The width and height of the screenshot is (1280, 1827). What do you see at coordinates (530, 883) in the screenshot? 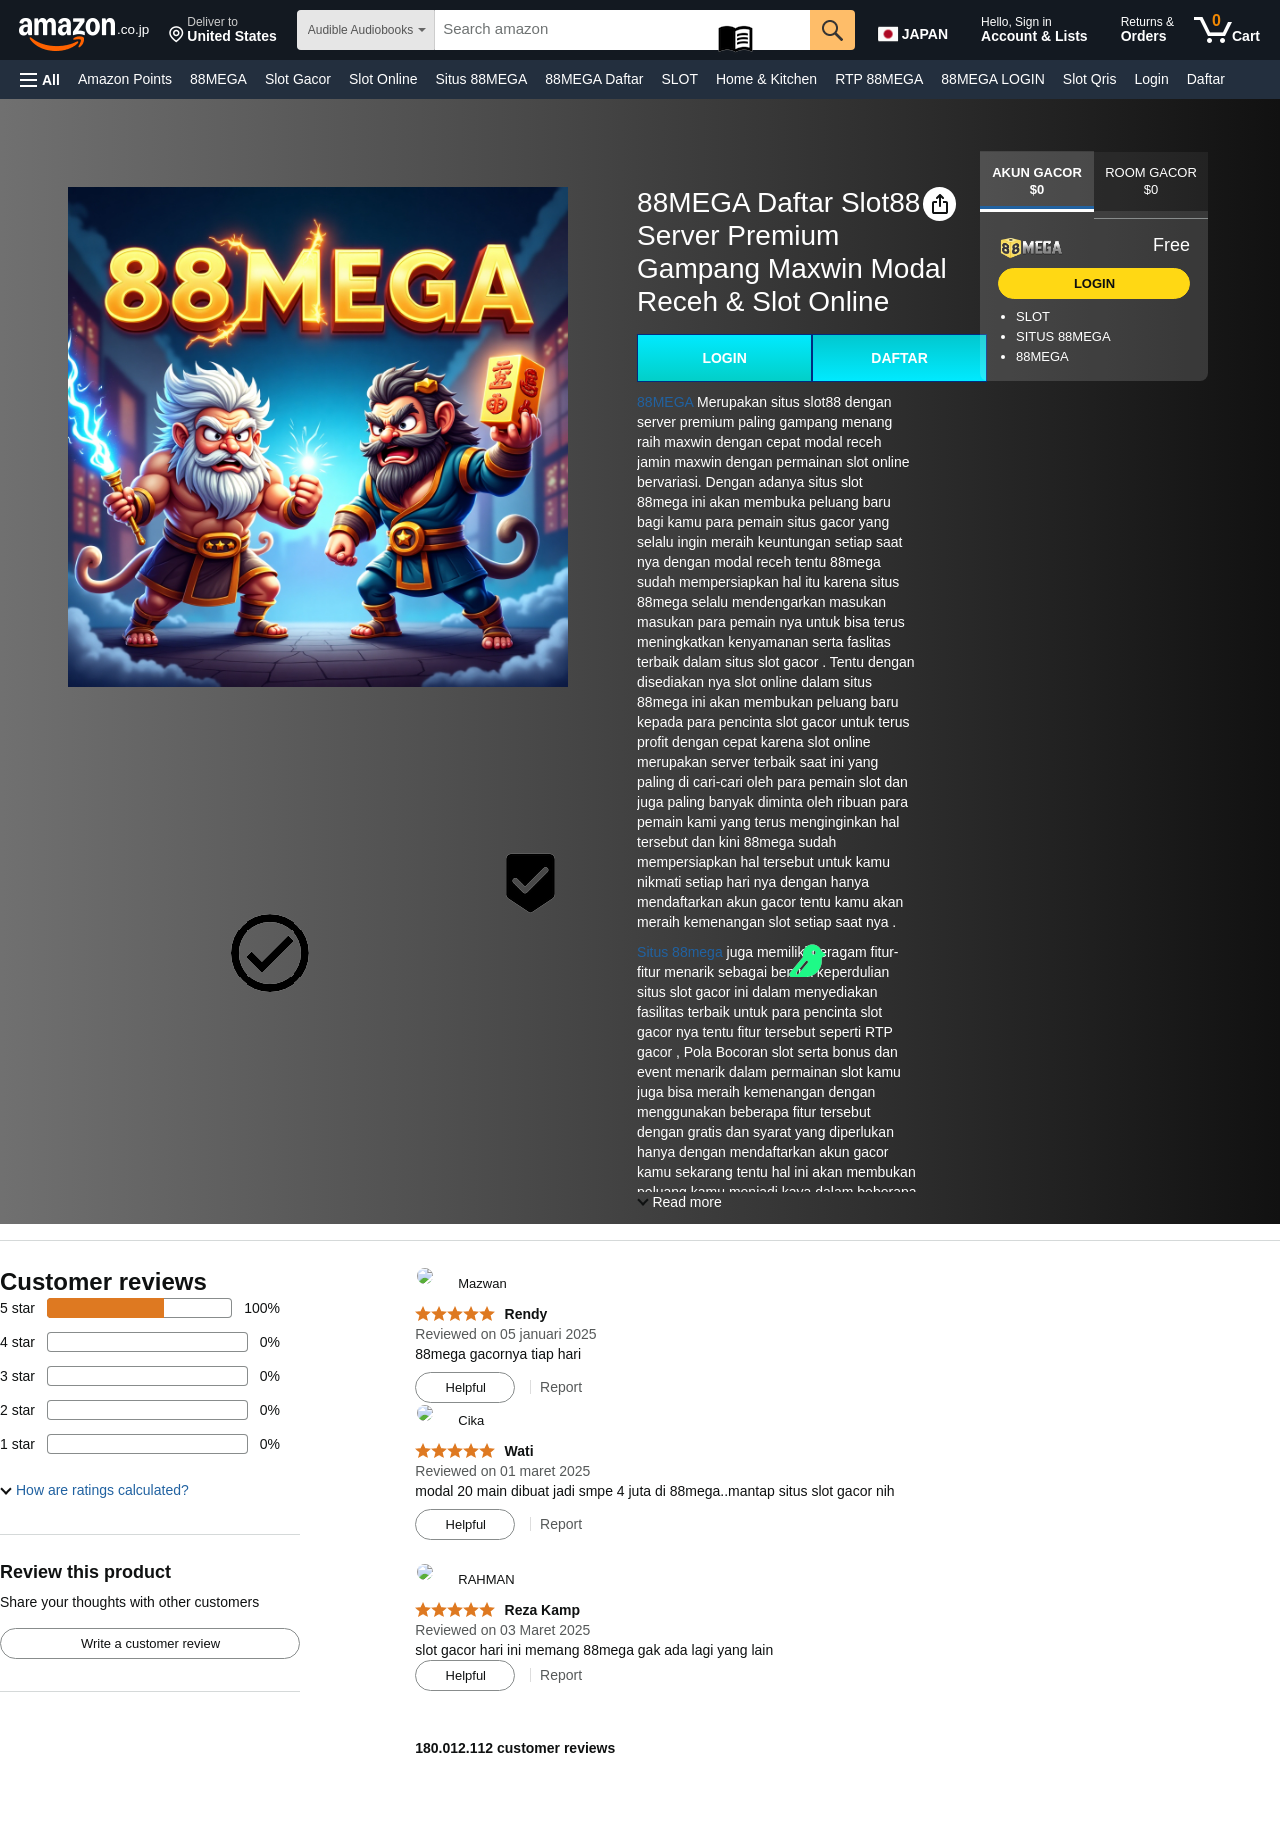
I see `indicates a verified or confirmed location` at bounding box center [530, 883].